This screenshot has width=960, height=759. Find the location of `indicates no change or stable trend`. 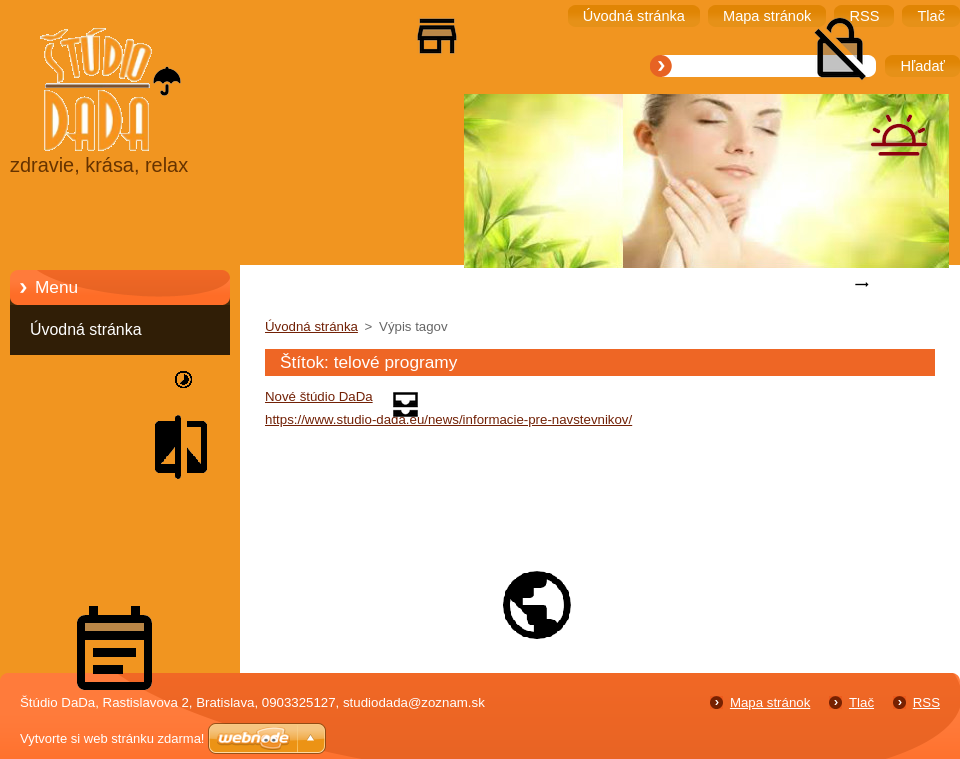

indicates no change or stable trend is located at coordinates (861, 284).